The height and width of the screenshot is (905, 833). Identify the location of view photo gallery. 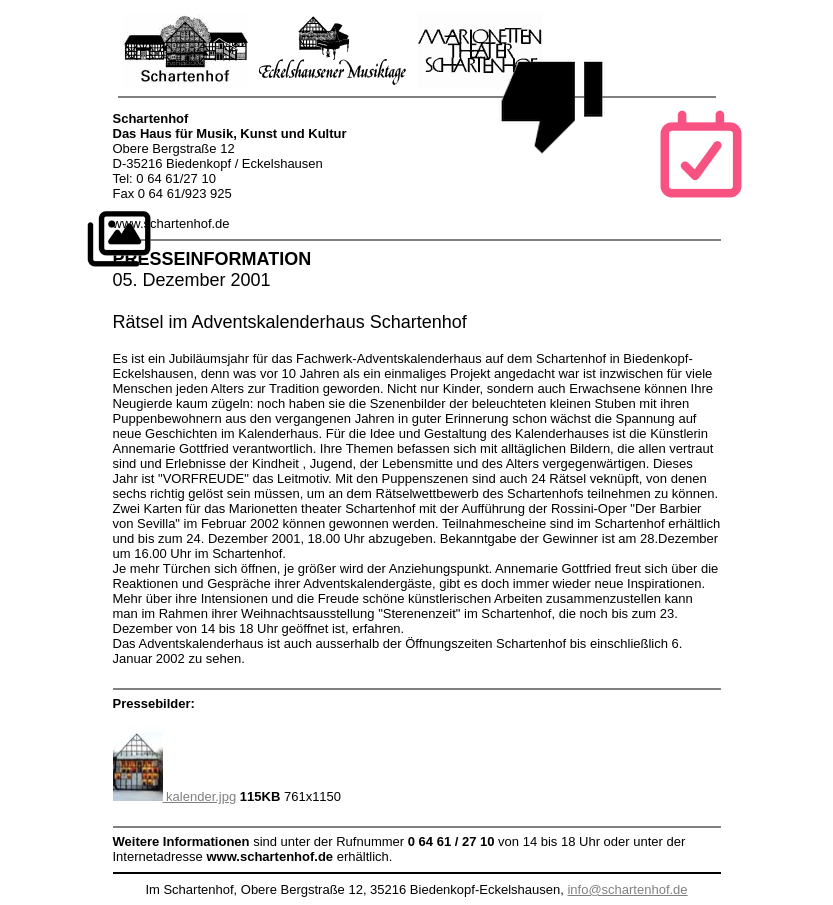
(121, 237).